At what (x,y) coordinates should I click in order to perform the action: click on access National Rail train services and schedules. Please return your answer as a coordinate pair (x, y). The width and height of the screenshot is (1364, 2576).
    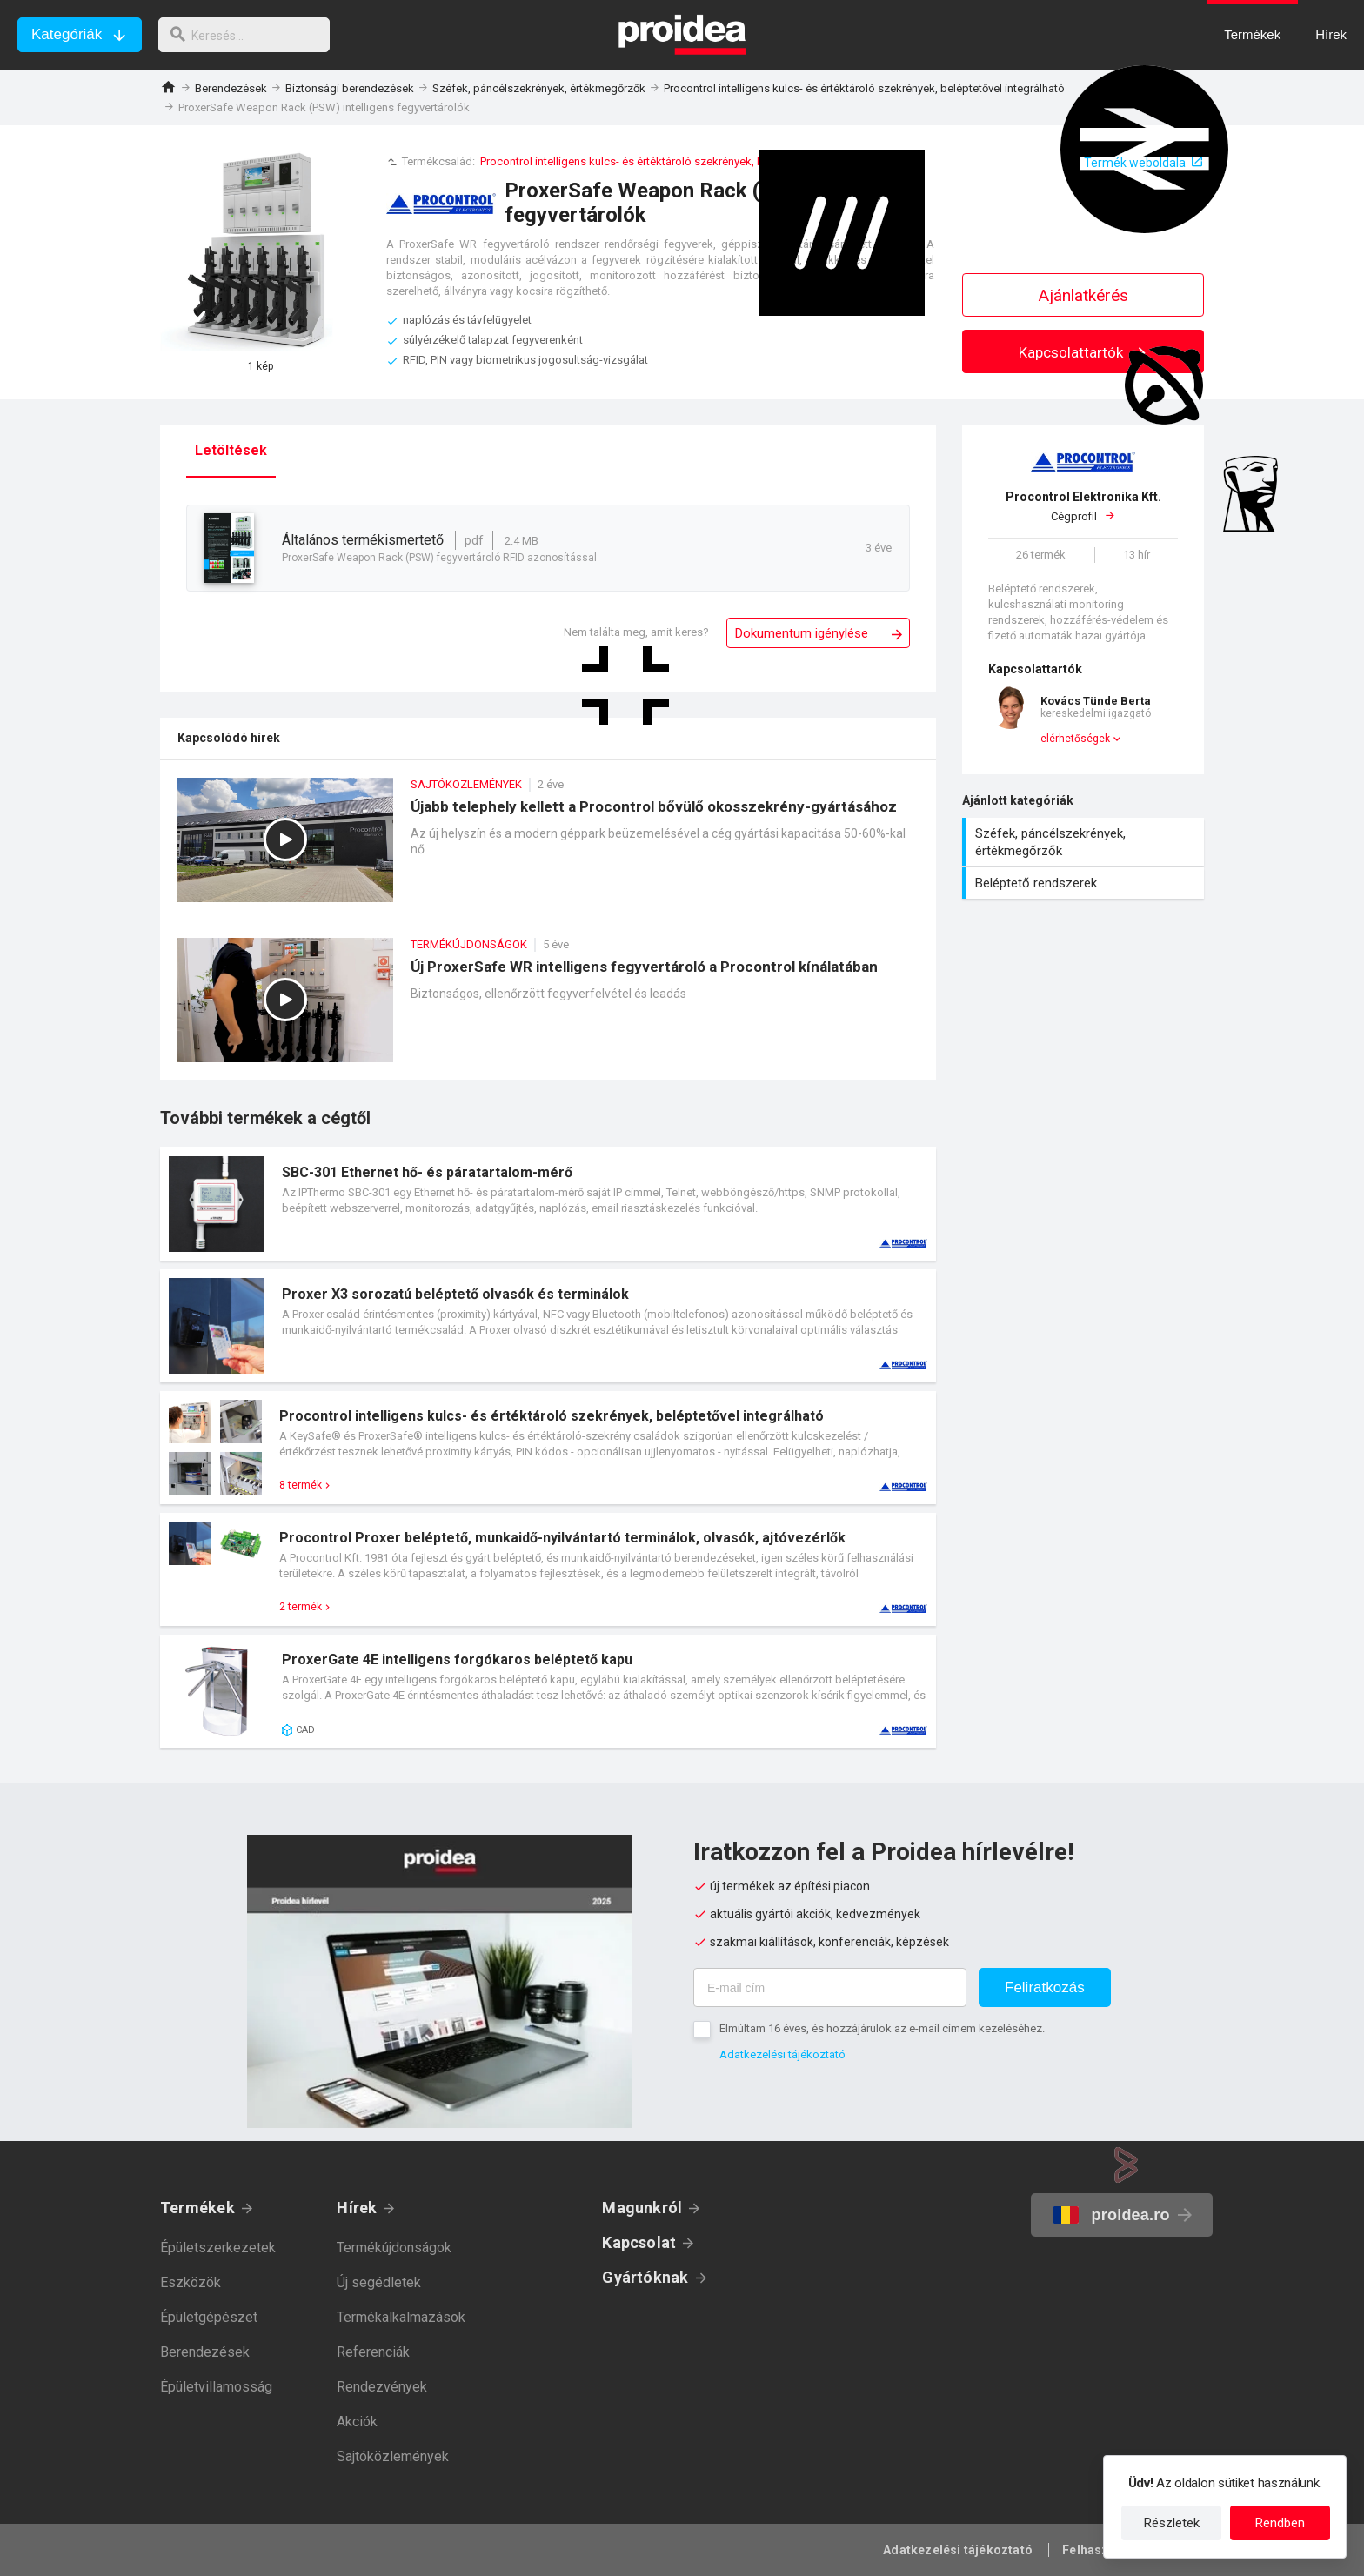
    Looking at the image, I should click on (1144, 149).